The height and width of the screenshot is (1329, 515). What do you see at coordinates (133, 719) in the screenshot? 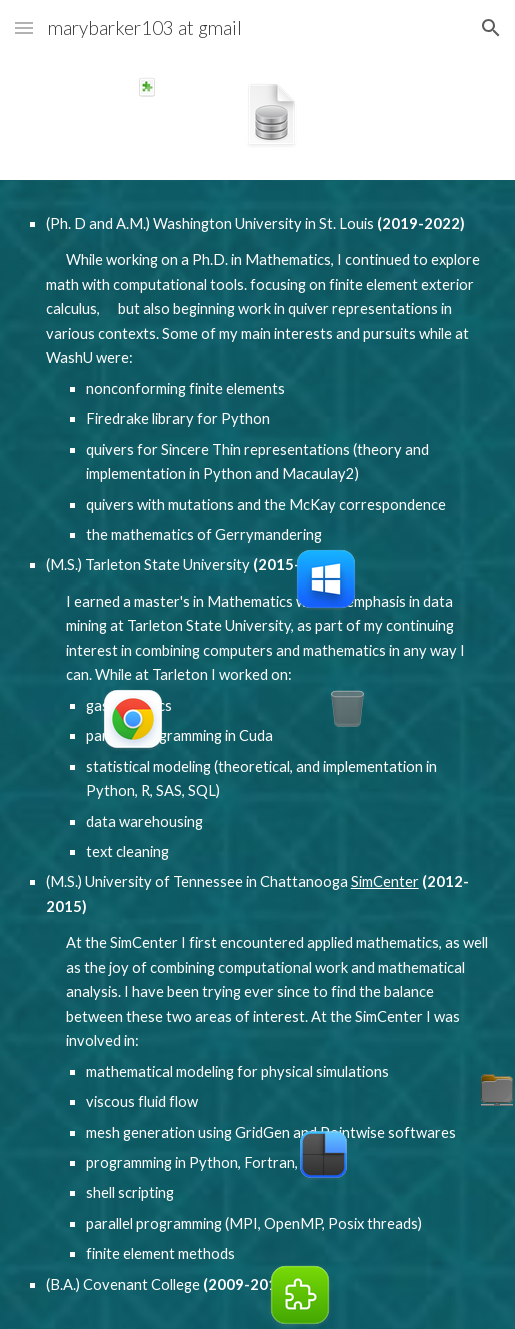
I see `open google chrome browser` at bounding box center [133, 719].